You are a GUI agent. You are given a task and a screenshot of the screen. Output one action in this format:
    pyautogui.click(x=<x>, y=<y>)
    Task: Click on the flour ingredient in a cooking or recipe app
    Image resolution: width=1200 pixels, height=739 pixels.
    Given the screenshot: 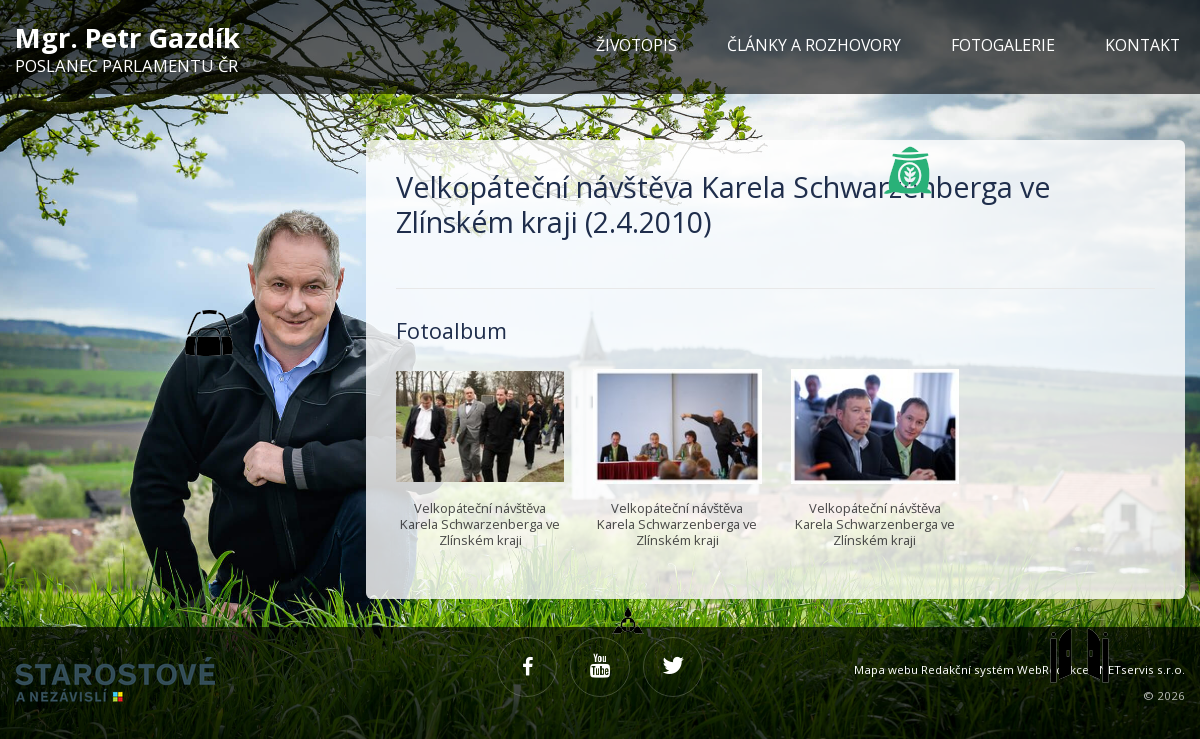 What is the action you would take?
    pyautogui.click(x=908, y=170)
    